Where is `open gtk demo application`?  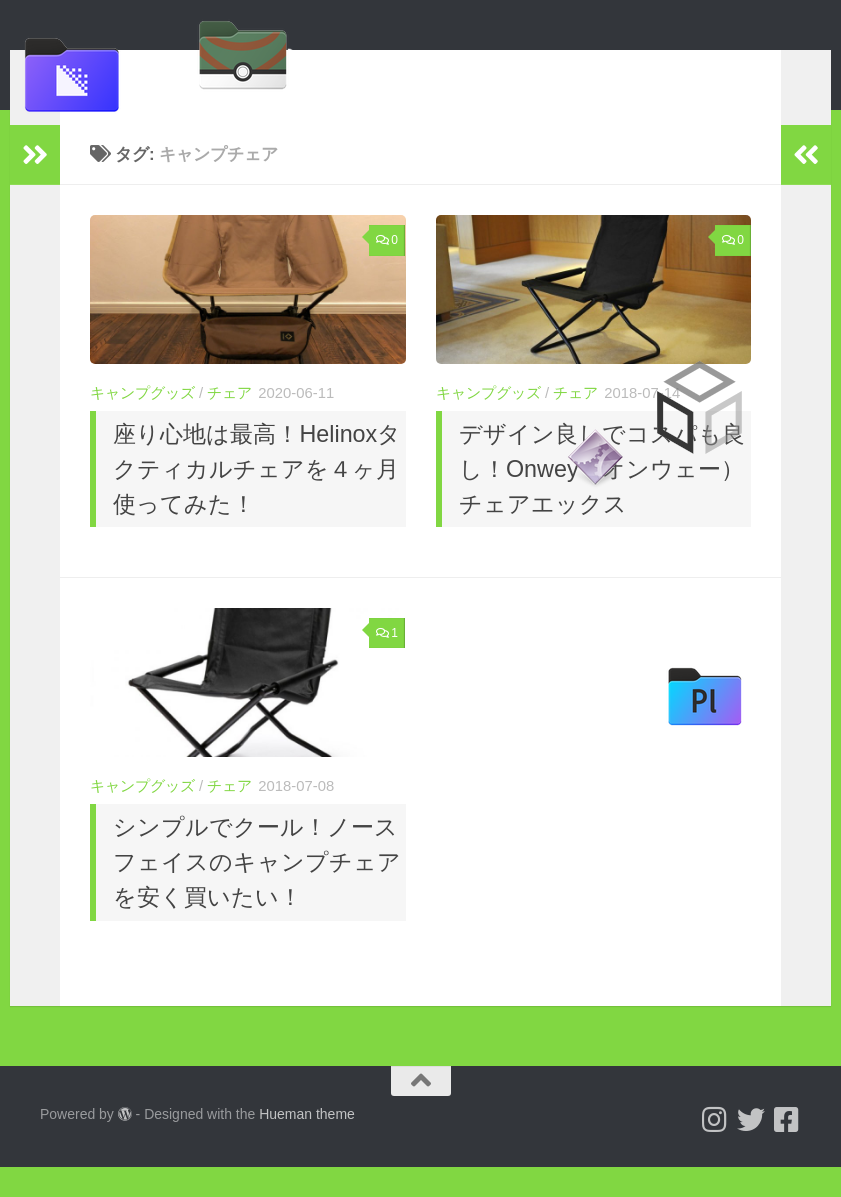 open gtk demo application is located at coordinates (699, 409).